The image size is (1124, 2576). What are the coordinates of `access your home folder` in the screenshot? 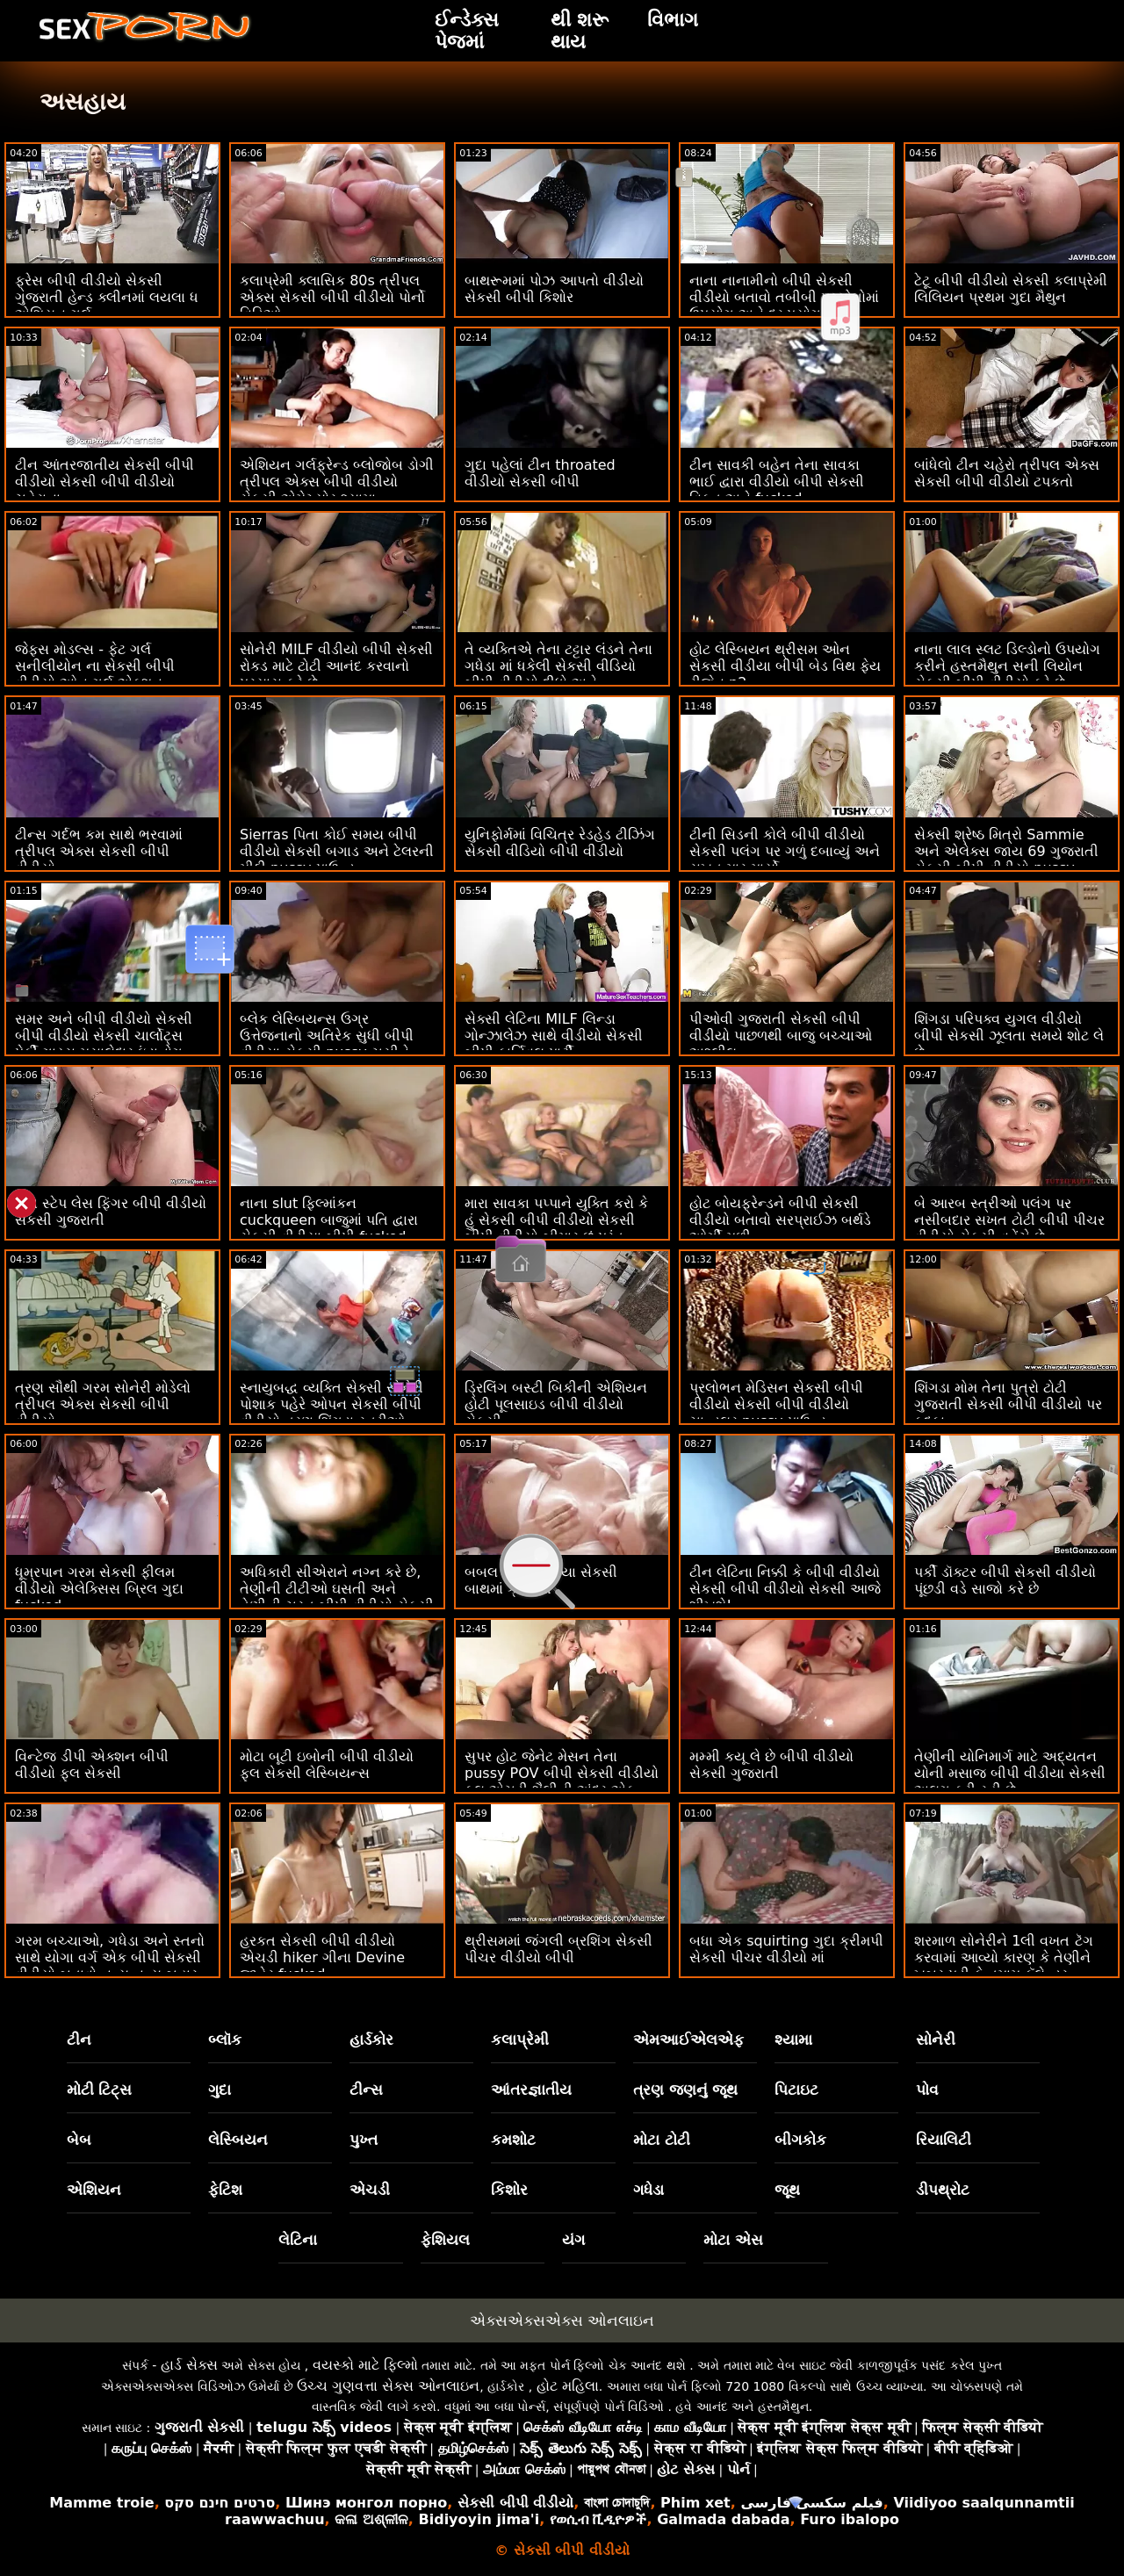 It's located at (521, 1259).